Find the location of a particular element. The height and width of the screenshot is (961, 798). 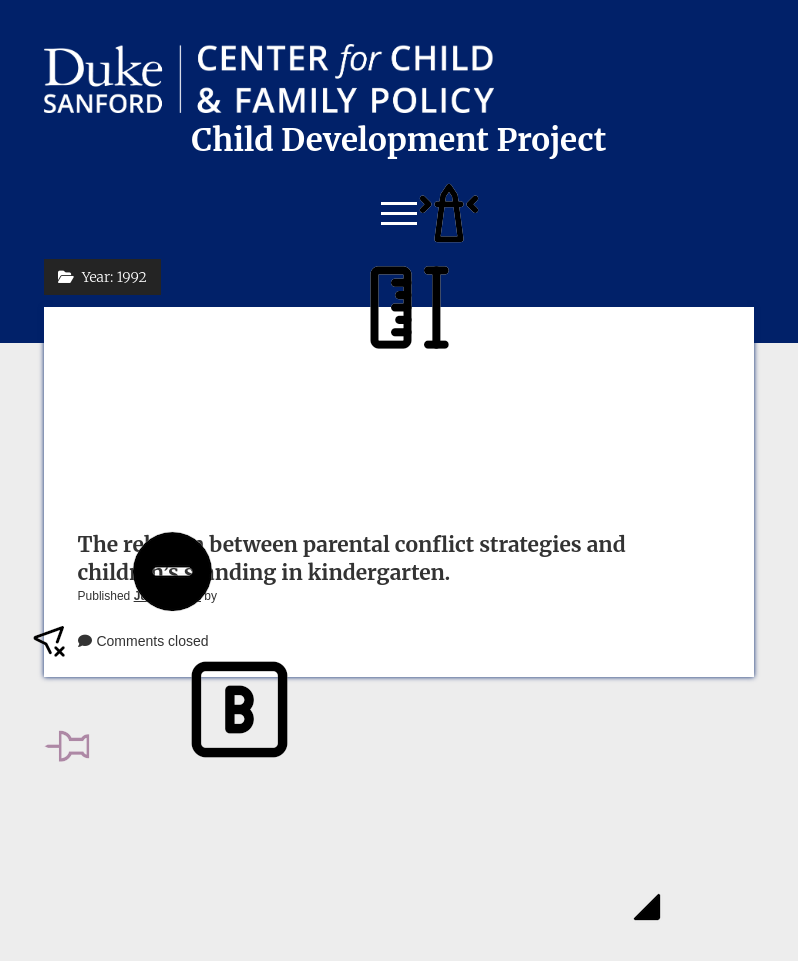

location services unavailable or disabled is located at coordinates (49, 641).